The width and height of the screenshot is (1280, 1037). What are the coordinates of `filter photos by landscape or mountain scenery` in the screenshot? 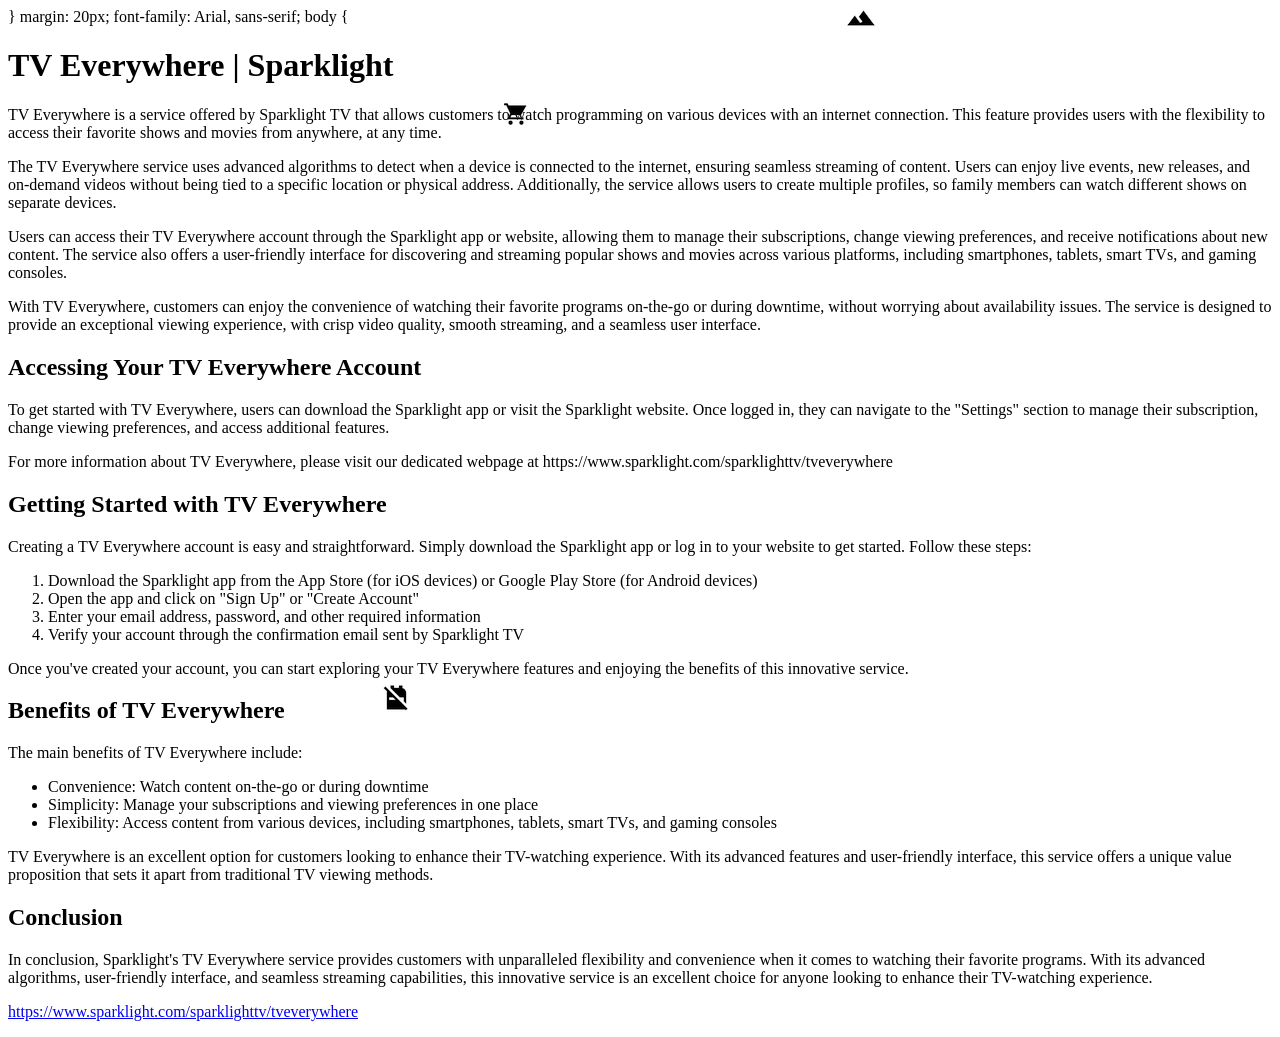 It's located at (861, 18).